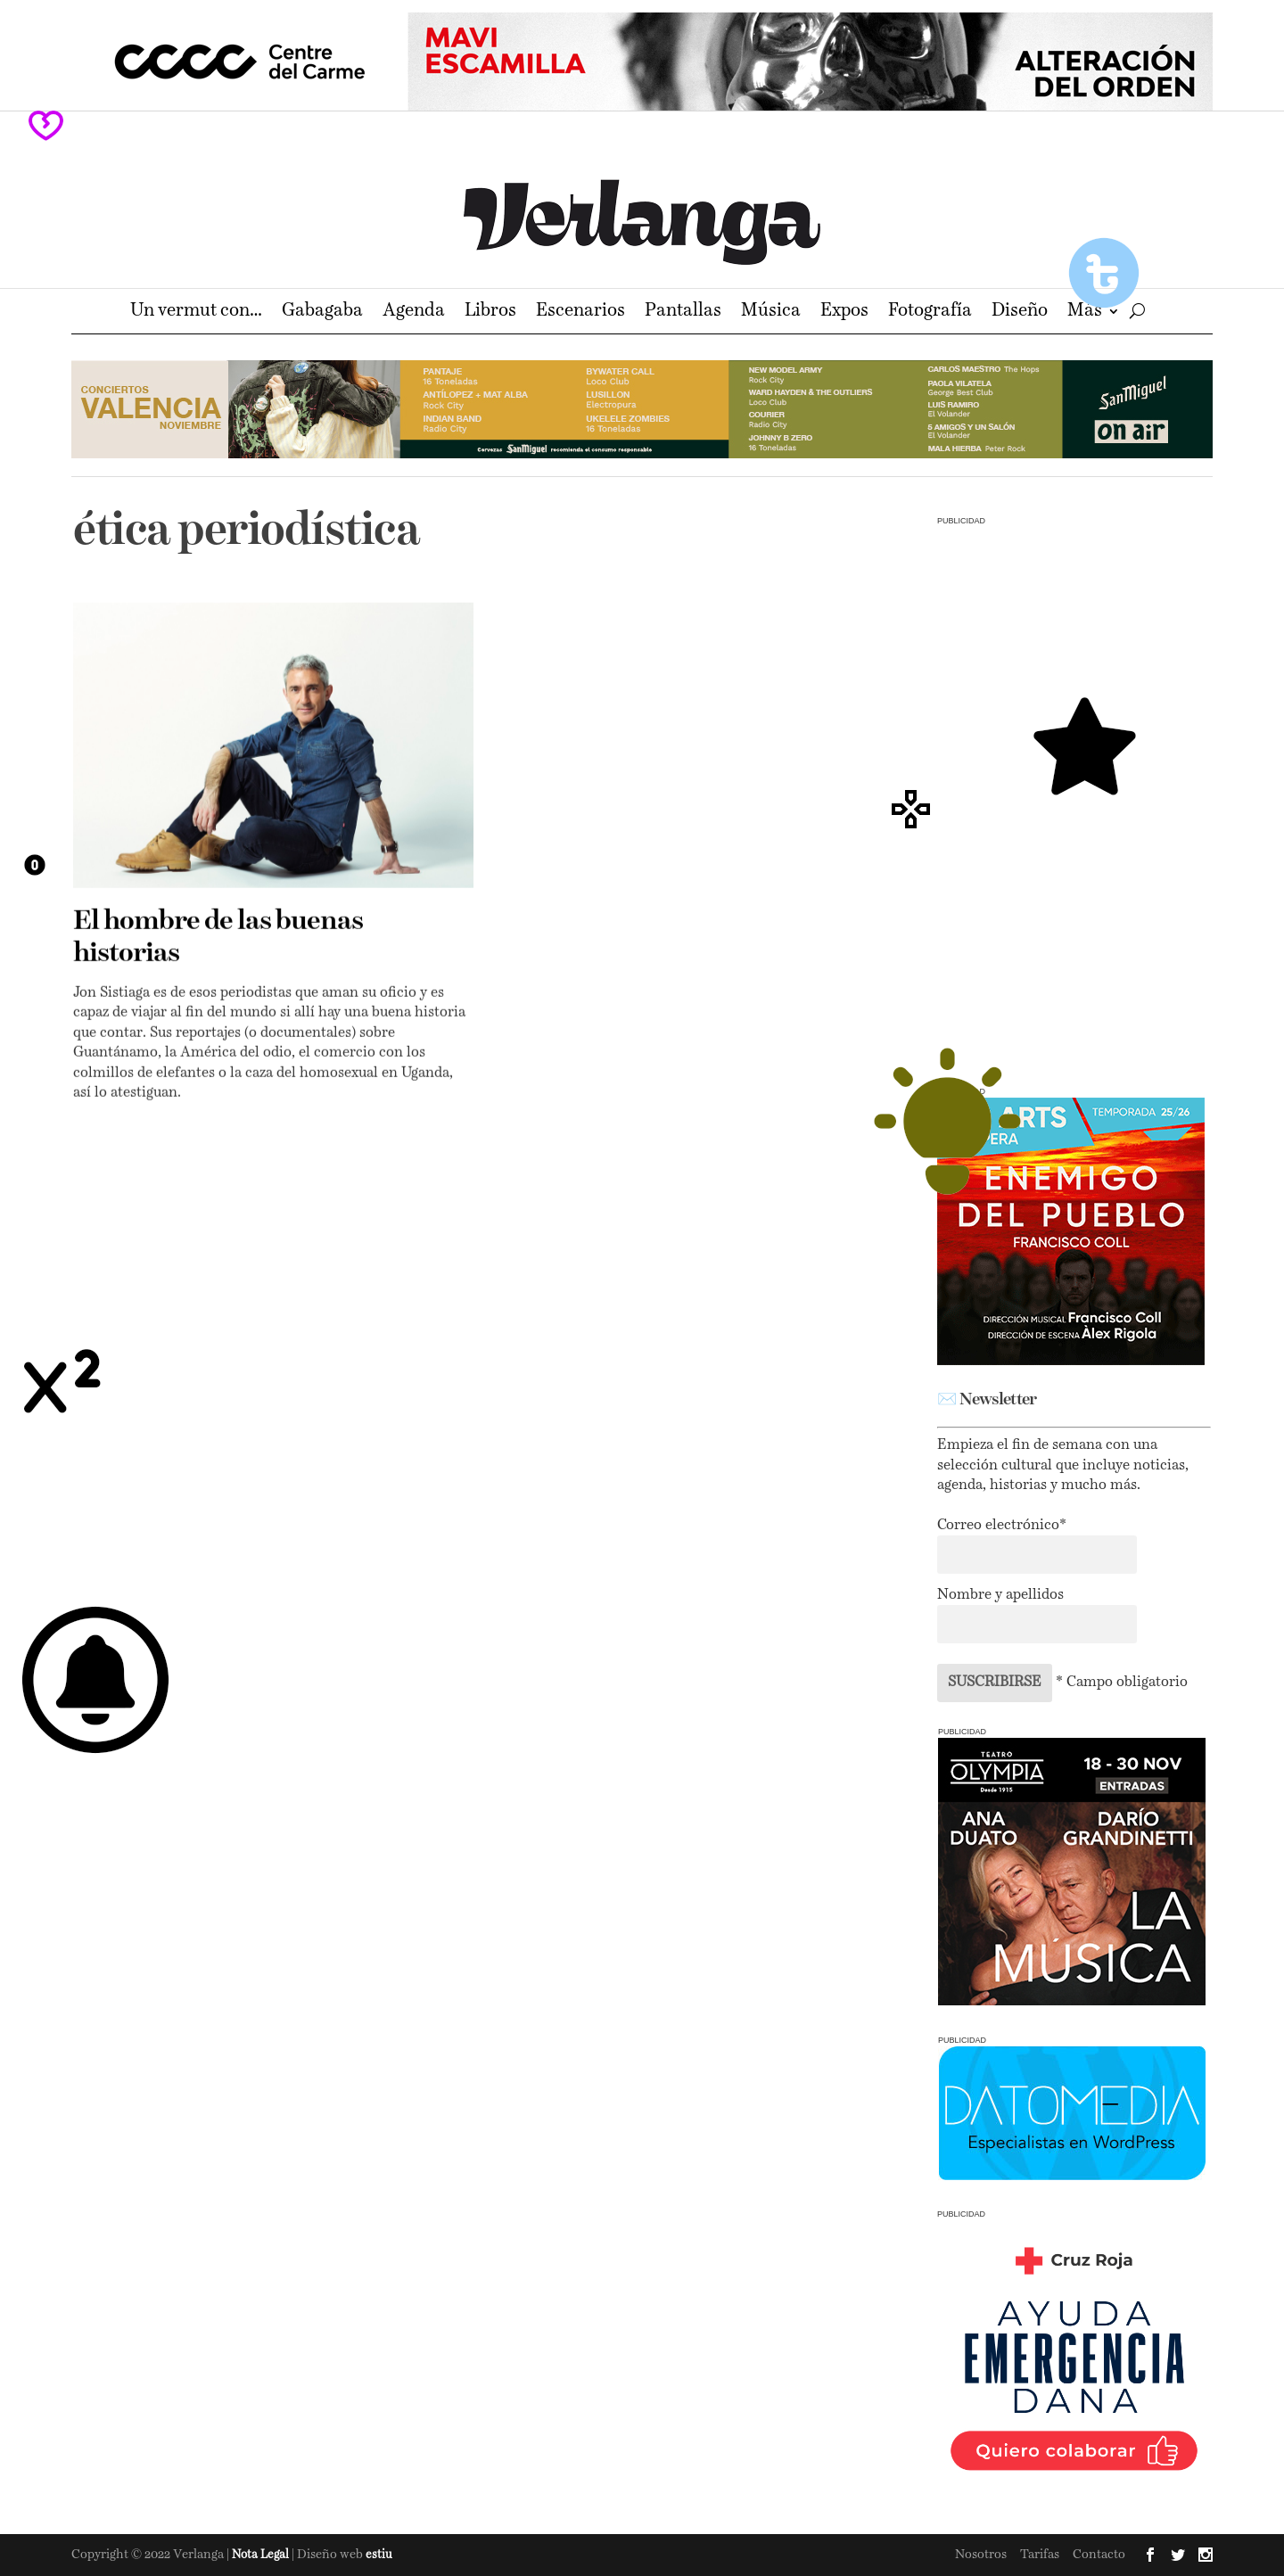 The width and height of the screenshot is (1284, 2576). What do you see at coordinates (1084, 748) in the screenshot?
I see `add to favorites` at bounding box center [1084, 748].